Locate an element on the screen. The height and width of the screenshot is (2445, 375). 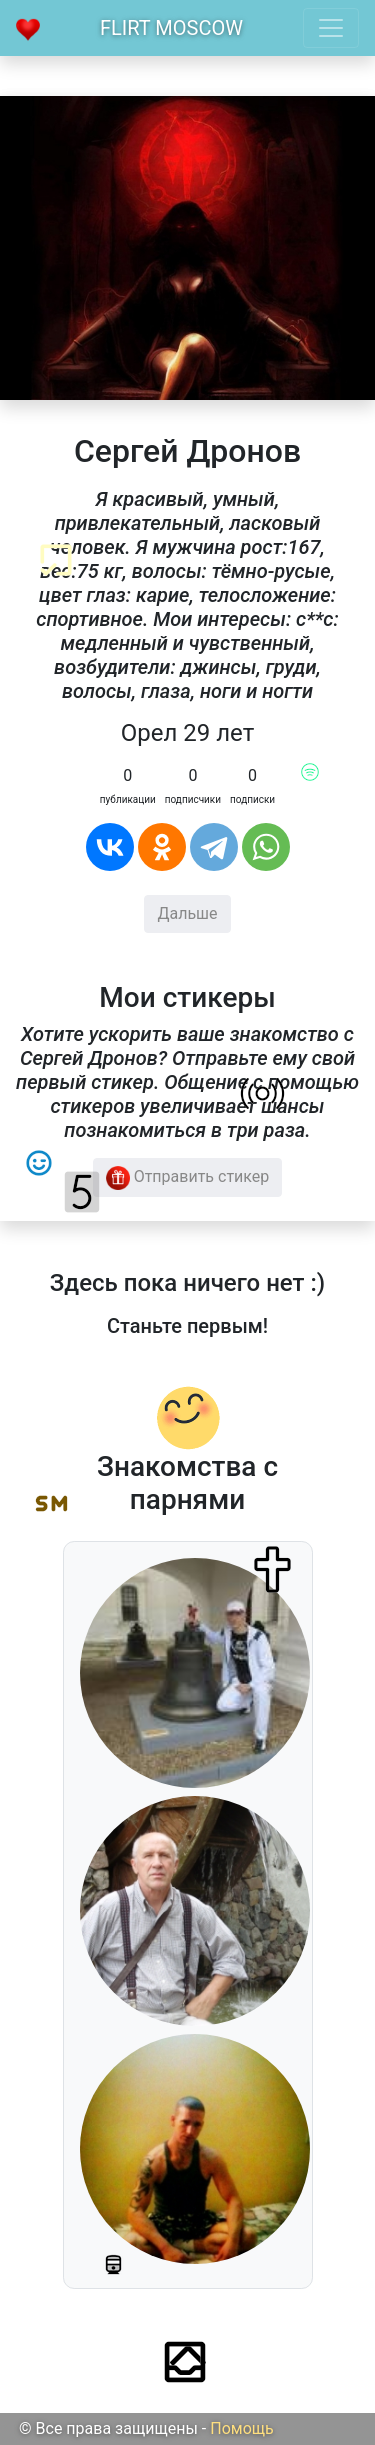
start a live broadcast or stream is located at coordinates (262, 1093).